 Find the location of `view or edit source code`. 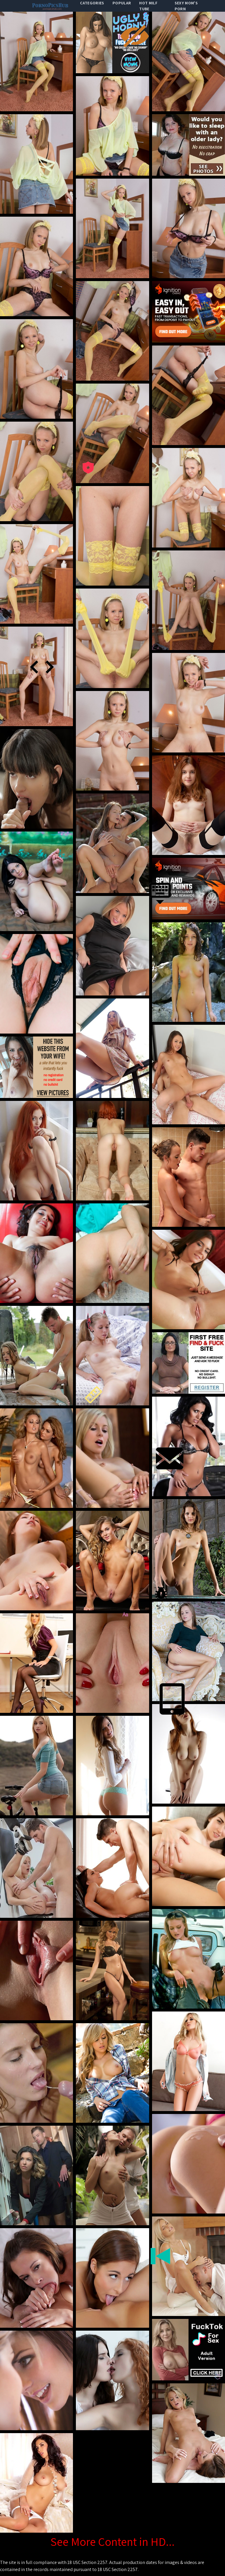

view or edit source code is located at coordinates (42, 667).